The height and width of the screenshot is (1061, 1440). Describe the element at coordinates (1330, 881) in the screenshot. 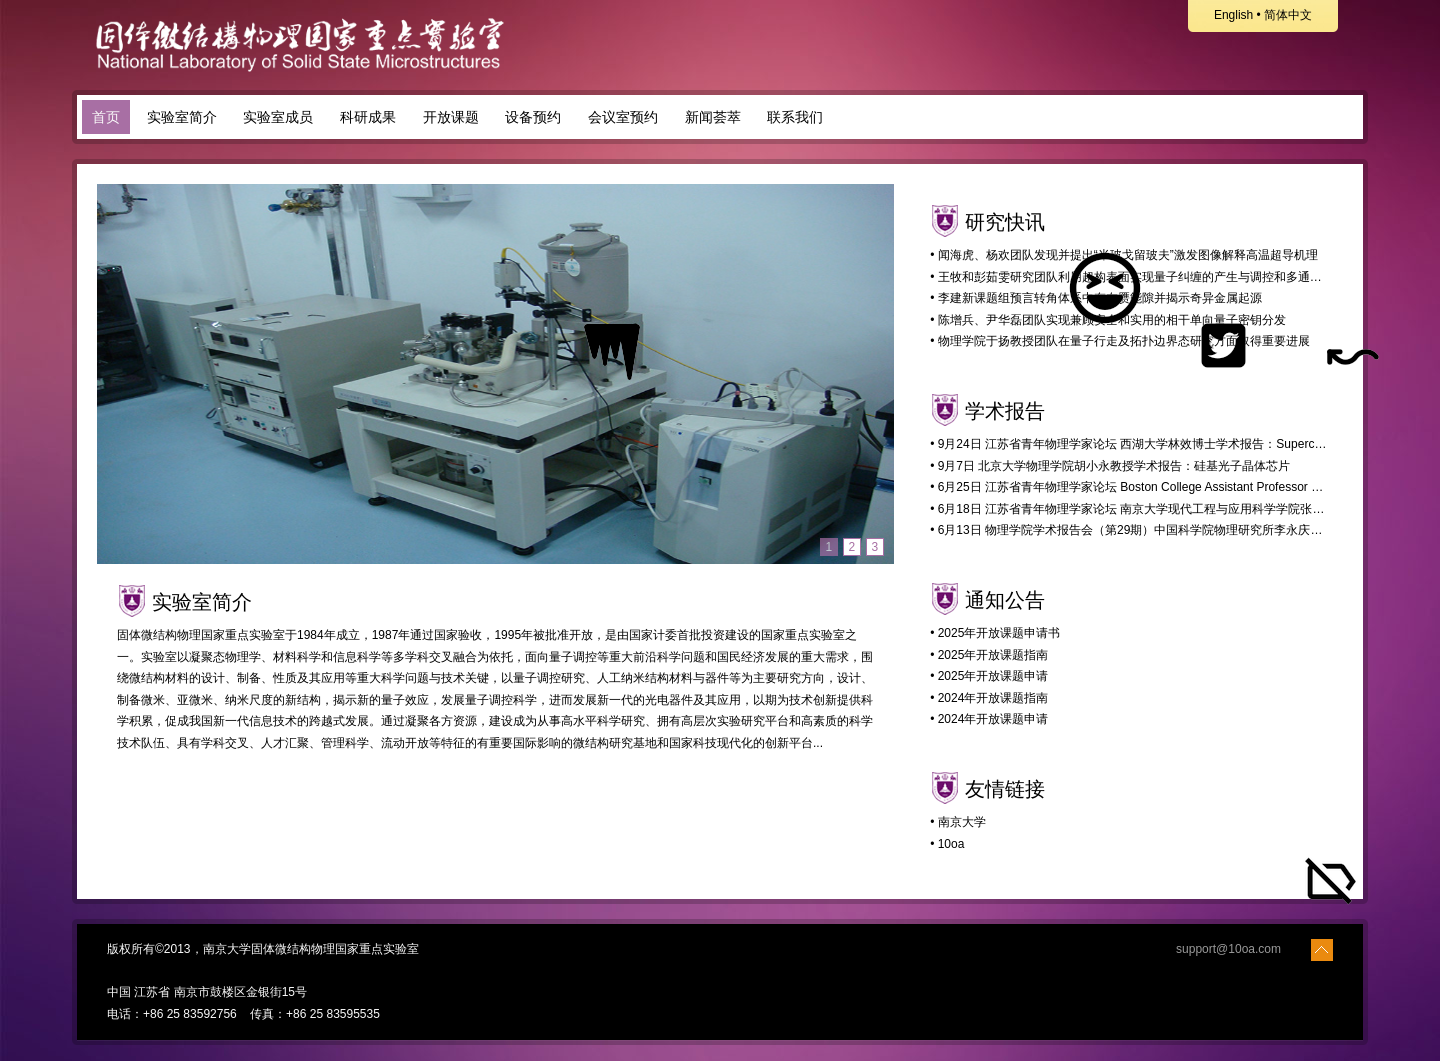

I see `remove a label or tag from an item` at that location.